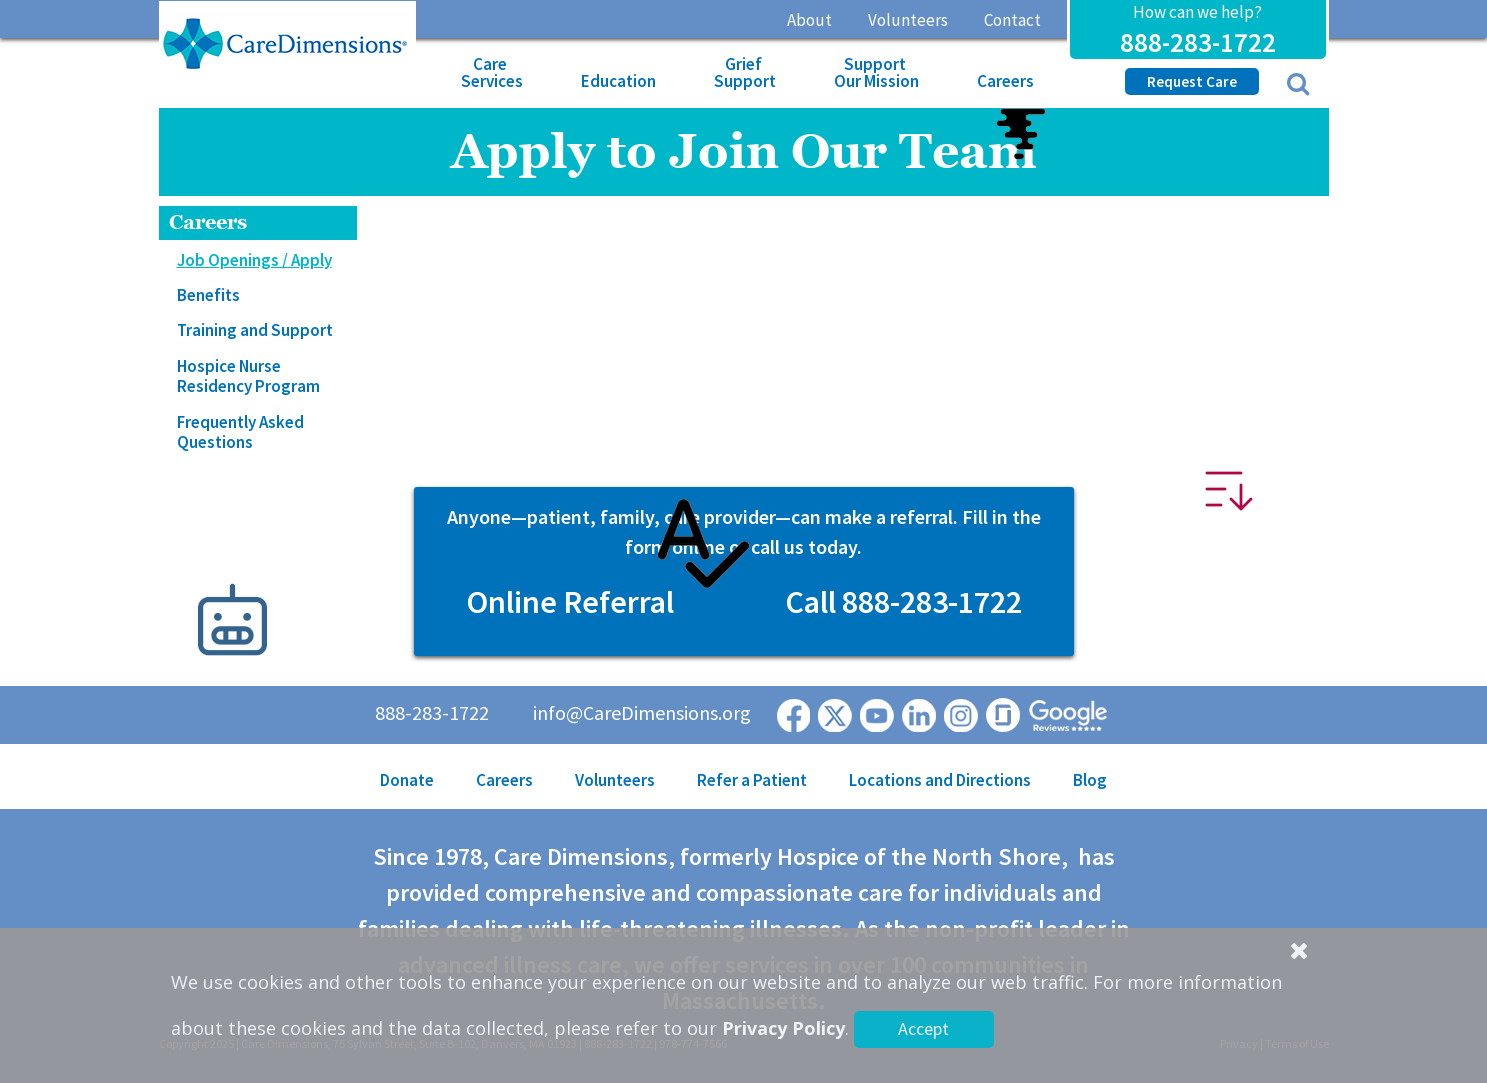 The image size is (1487, 1083). Describe the element at coordinates (232, 623) in the screenshot. I see `access AI assistant or chatbot` at that location.